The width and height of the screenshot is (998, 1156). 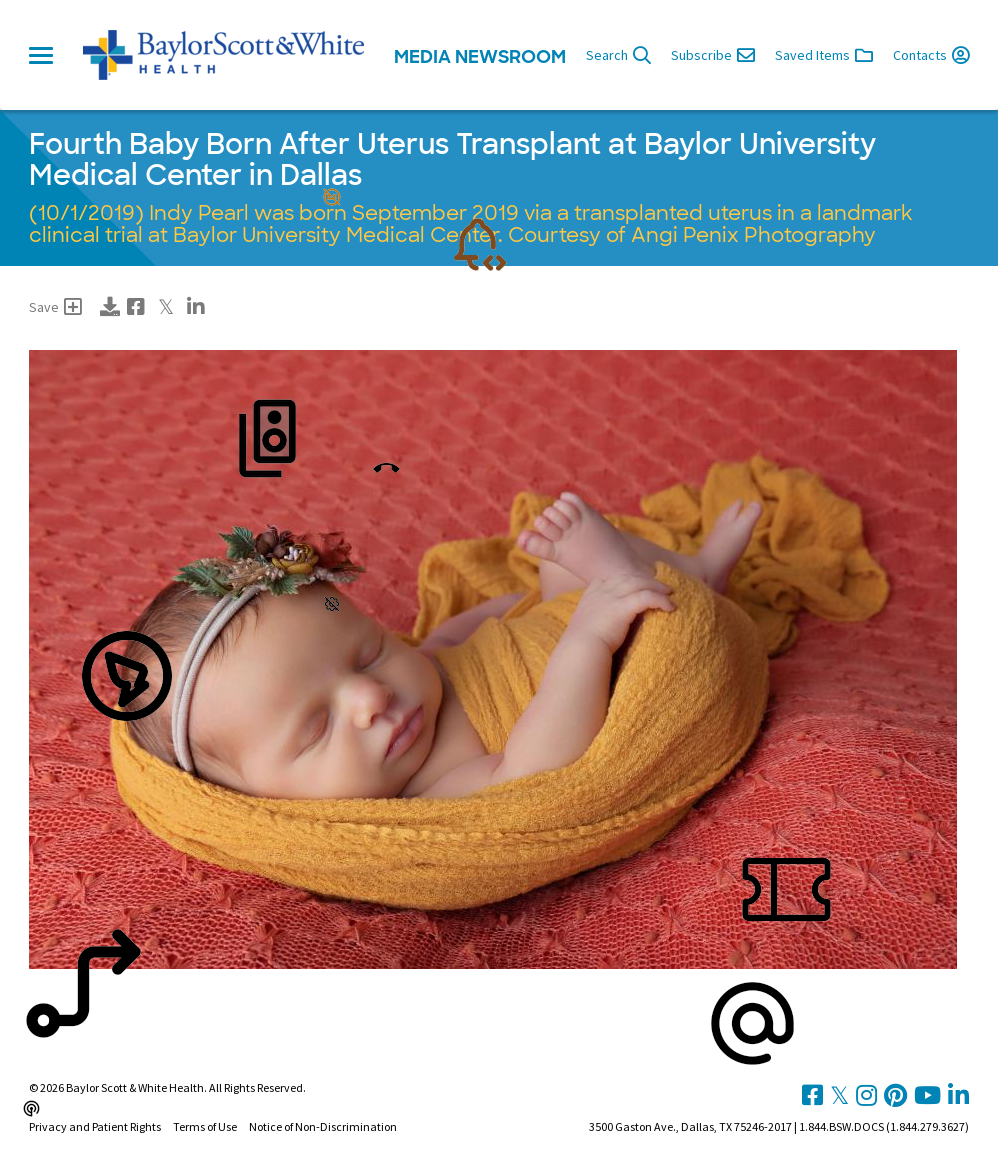 What do you see at coordinates (31, 1108) in the screenshot?
I see `access radar or scanning functionality` at bounding box center [31, 1108].